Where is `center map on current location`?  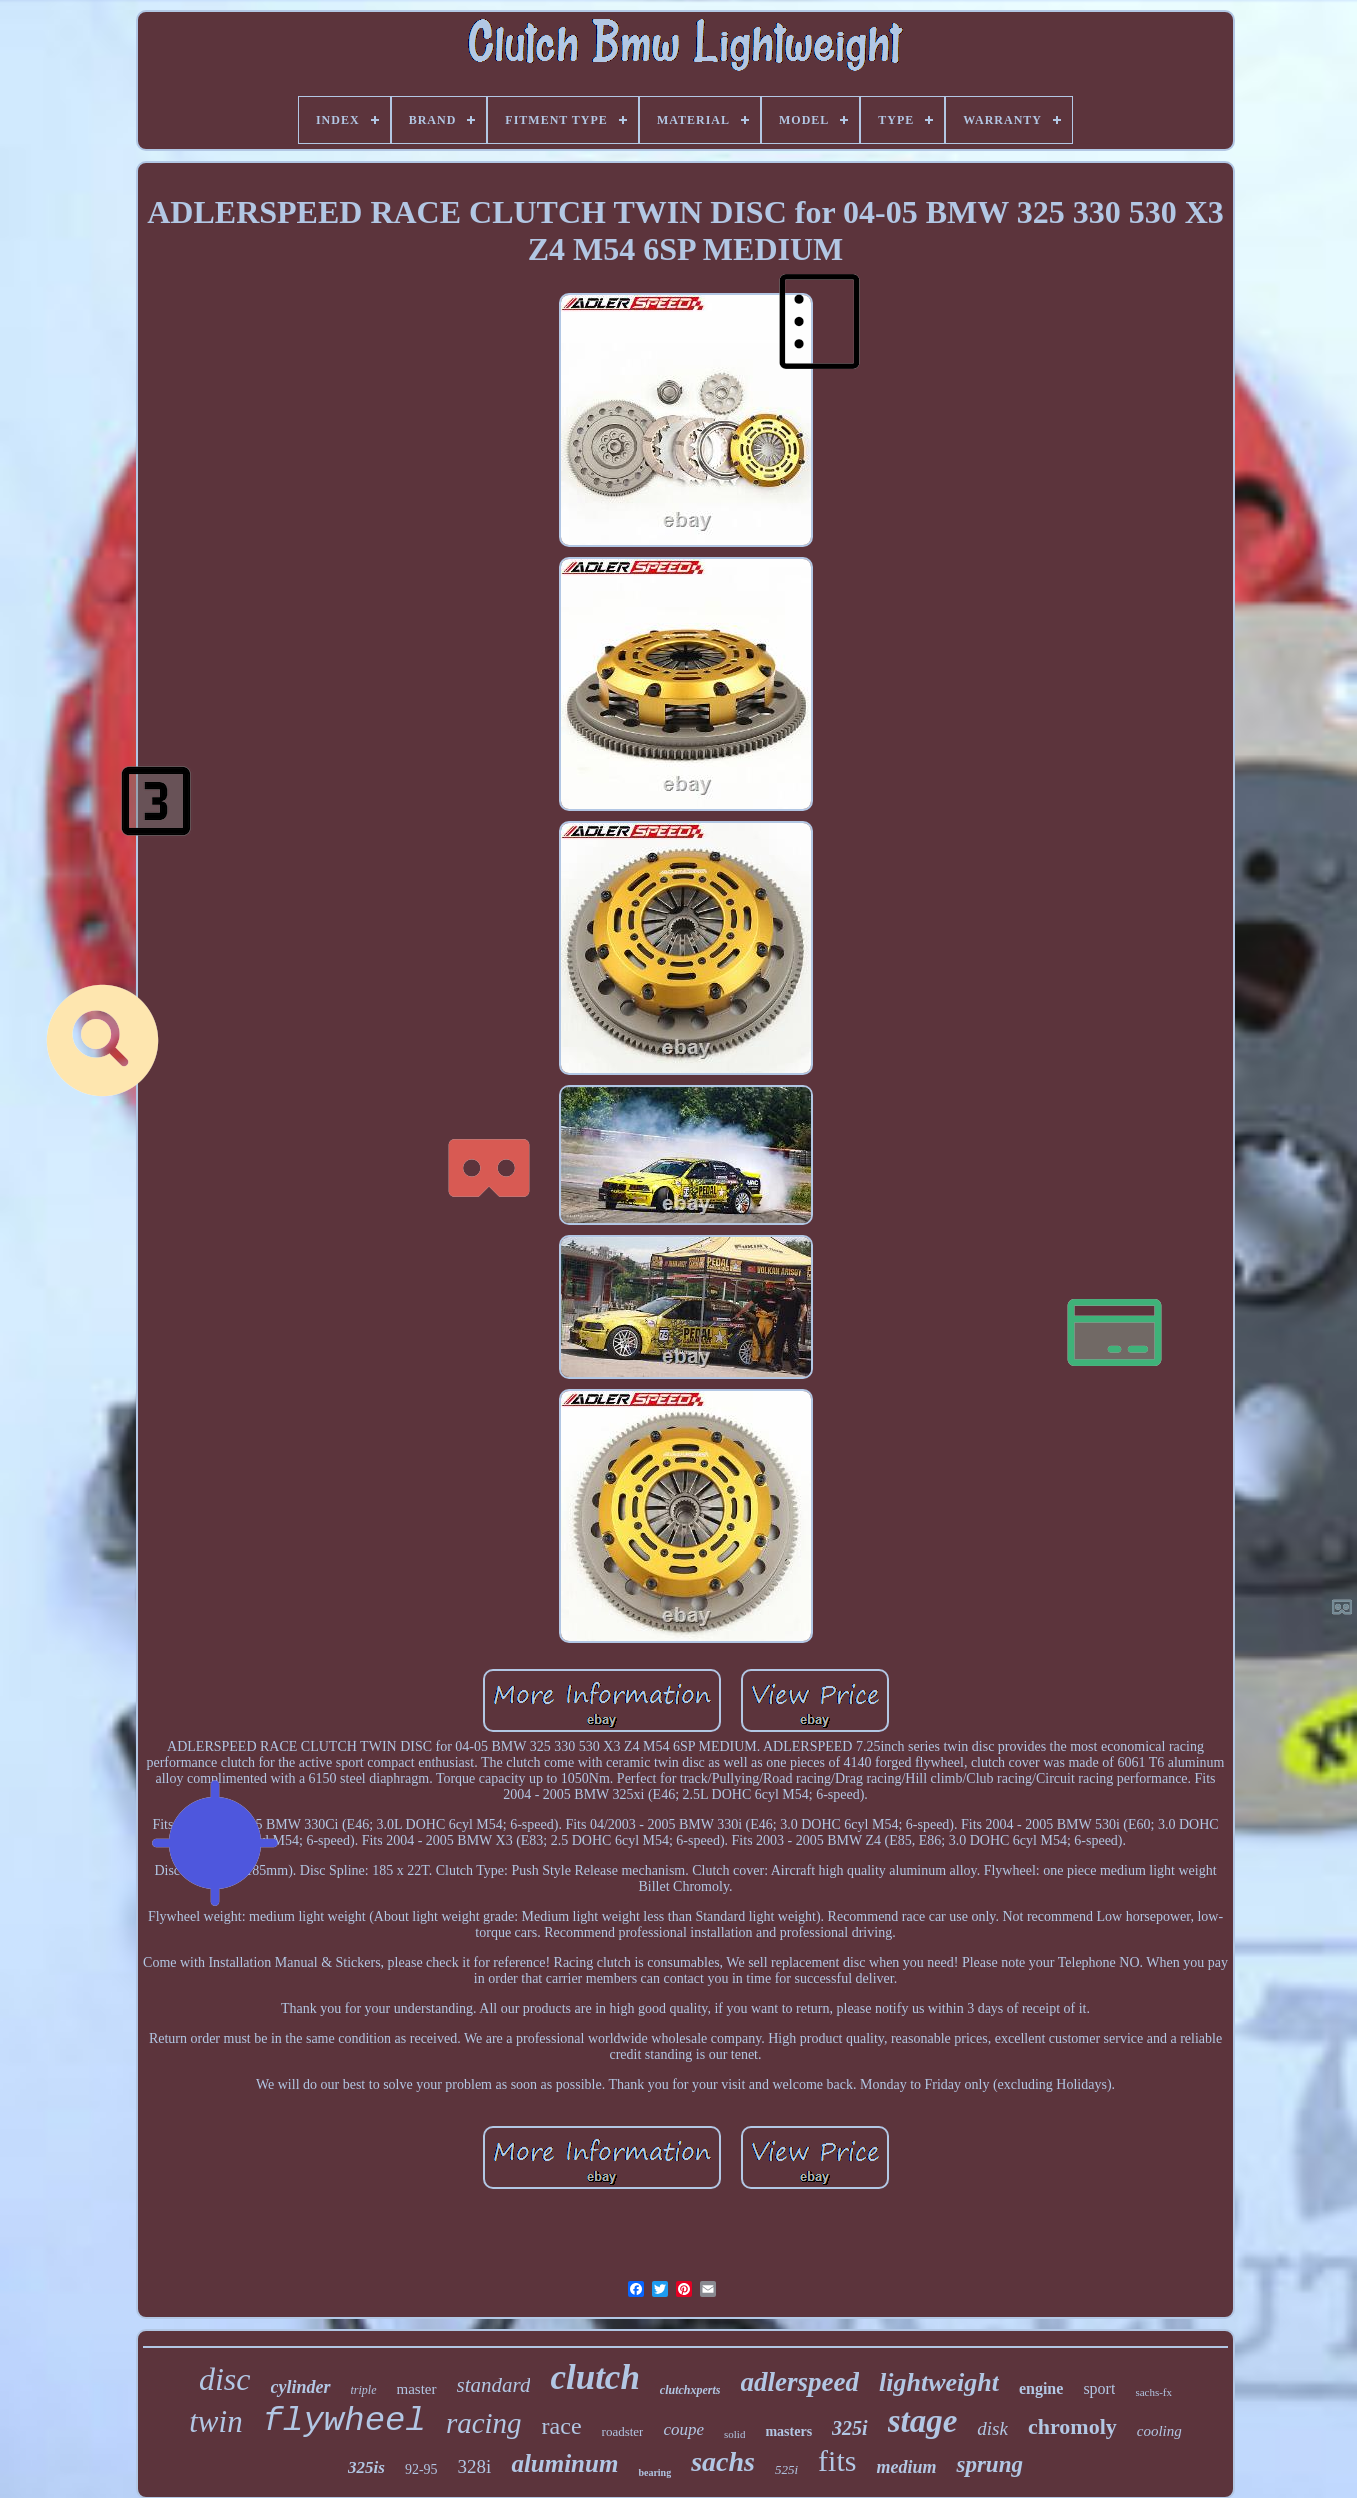 center map on current location is located at coordinates (215, 1843).